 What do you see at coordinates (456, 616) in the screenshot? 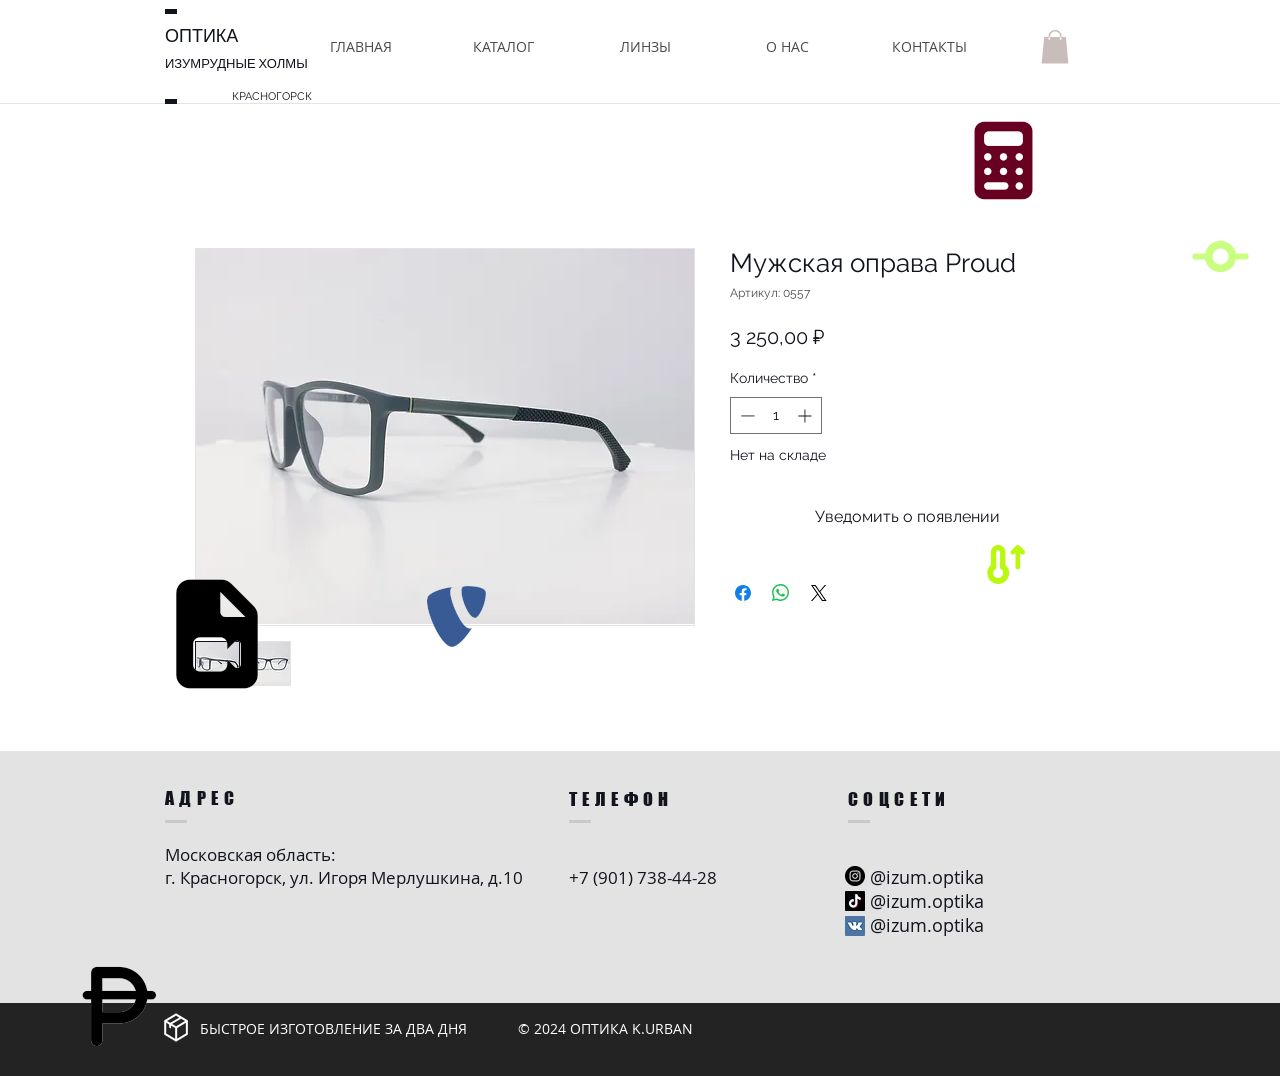
I see `typo3 content management system logo` at bounding box center [456, 616].